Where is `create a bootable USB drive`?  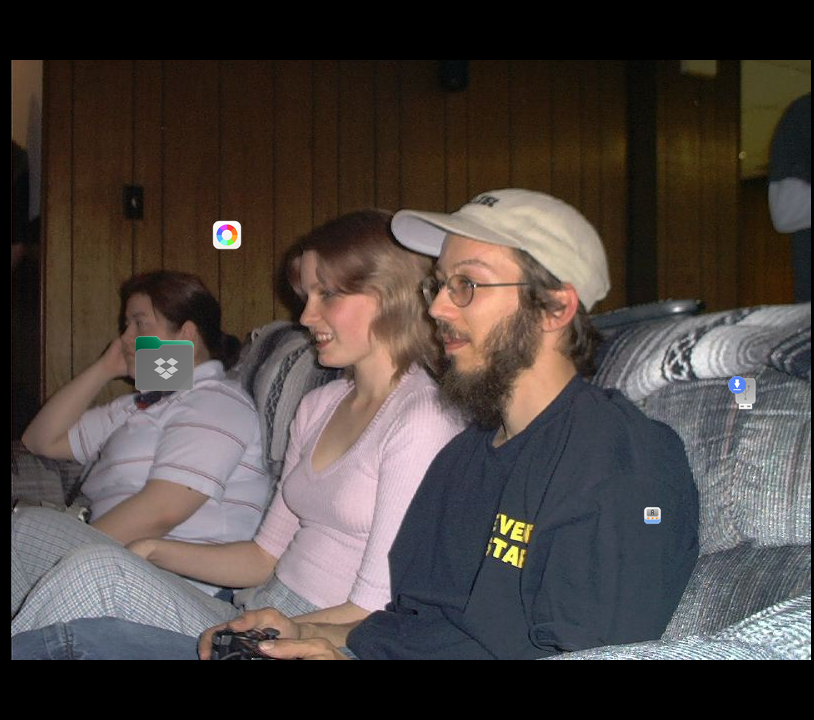 create a bootable USB drive is located at coordinates (745, 393).